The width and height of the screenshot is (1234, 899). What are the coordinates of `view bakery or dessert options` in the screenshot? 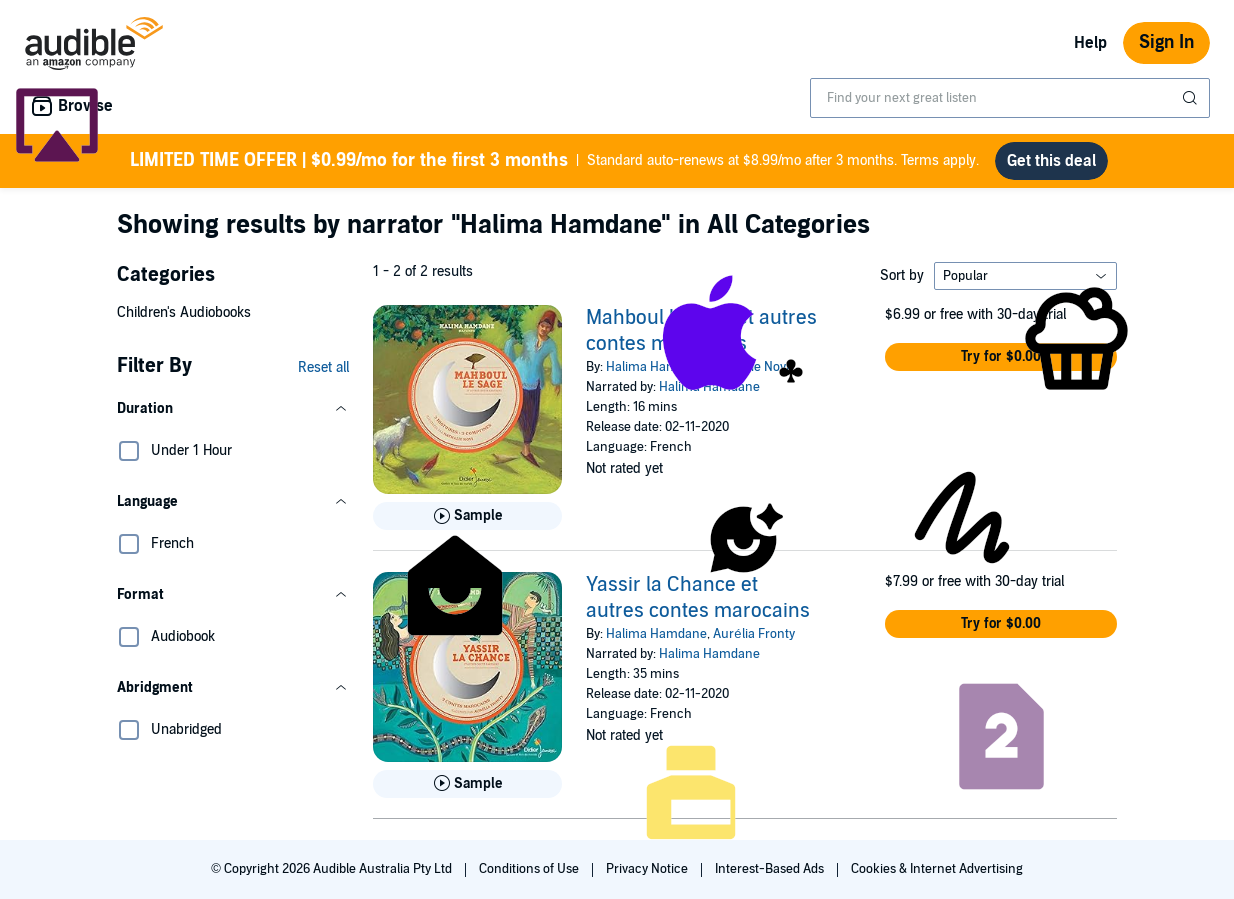 It's located at (1076, 338).